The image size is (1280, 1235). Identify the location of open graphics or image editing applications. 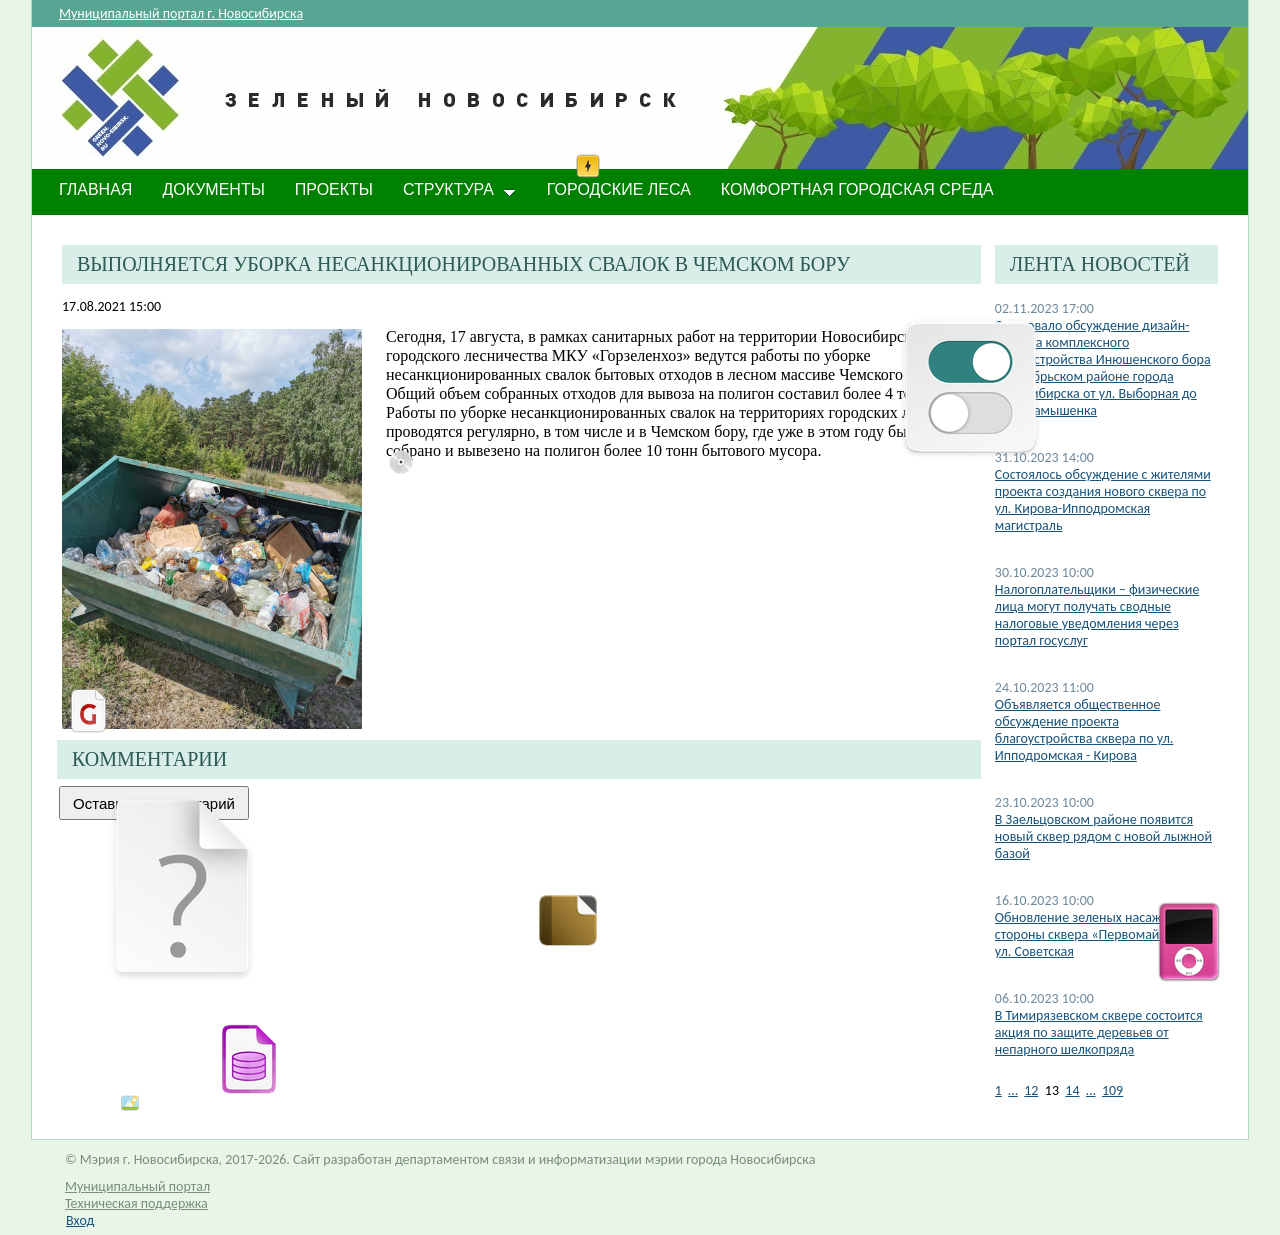
(130, 1103).